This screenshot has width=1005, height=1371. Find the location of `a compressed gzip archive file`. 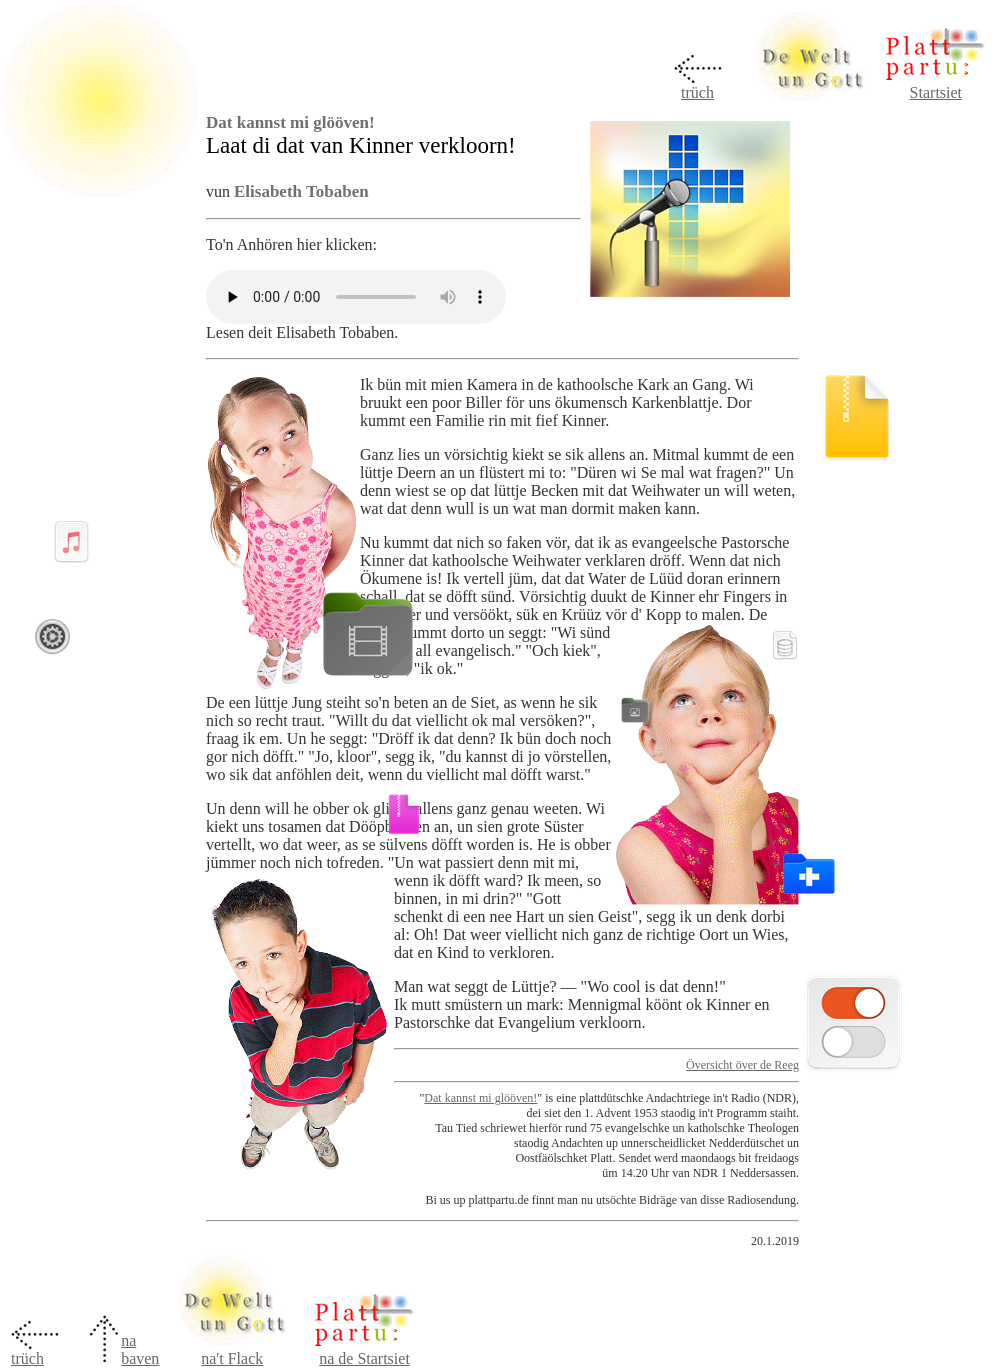

a compressed gzip archive file is located at coordinates (857, 418).